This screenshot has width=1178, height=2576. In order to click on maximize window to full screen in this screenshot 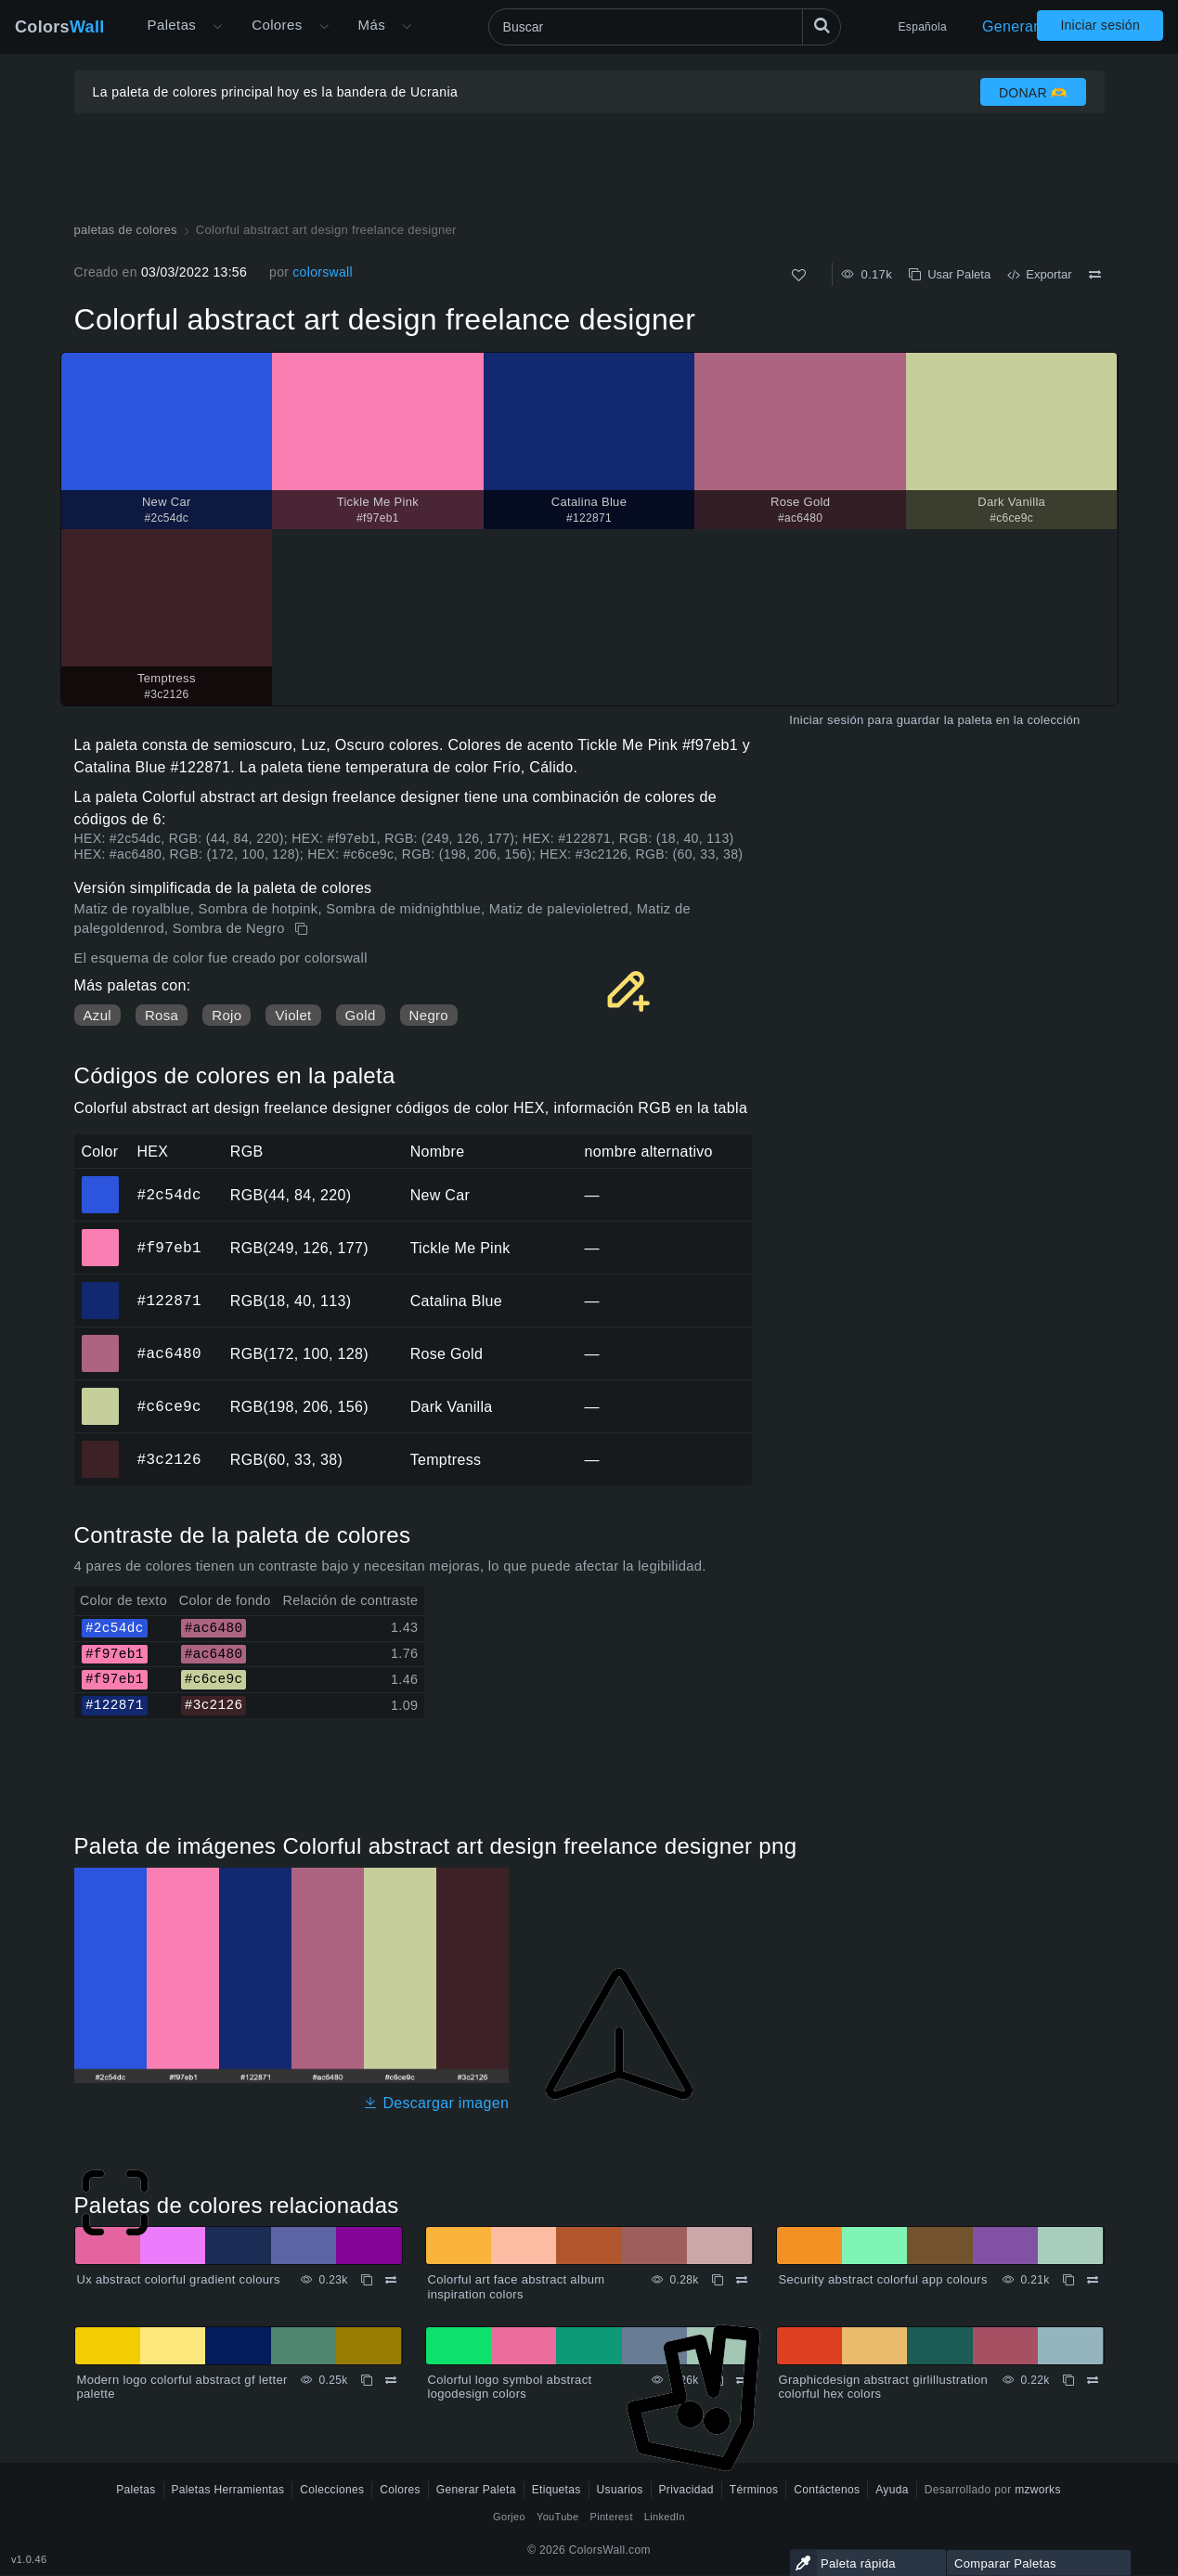, I will do `click(115, 2203)`.